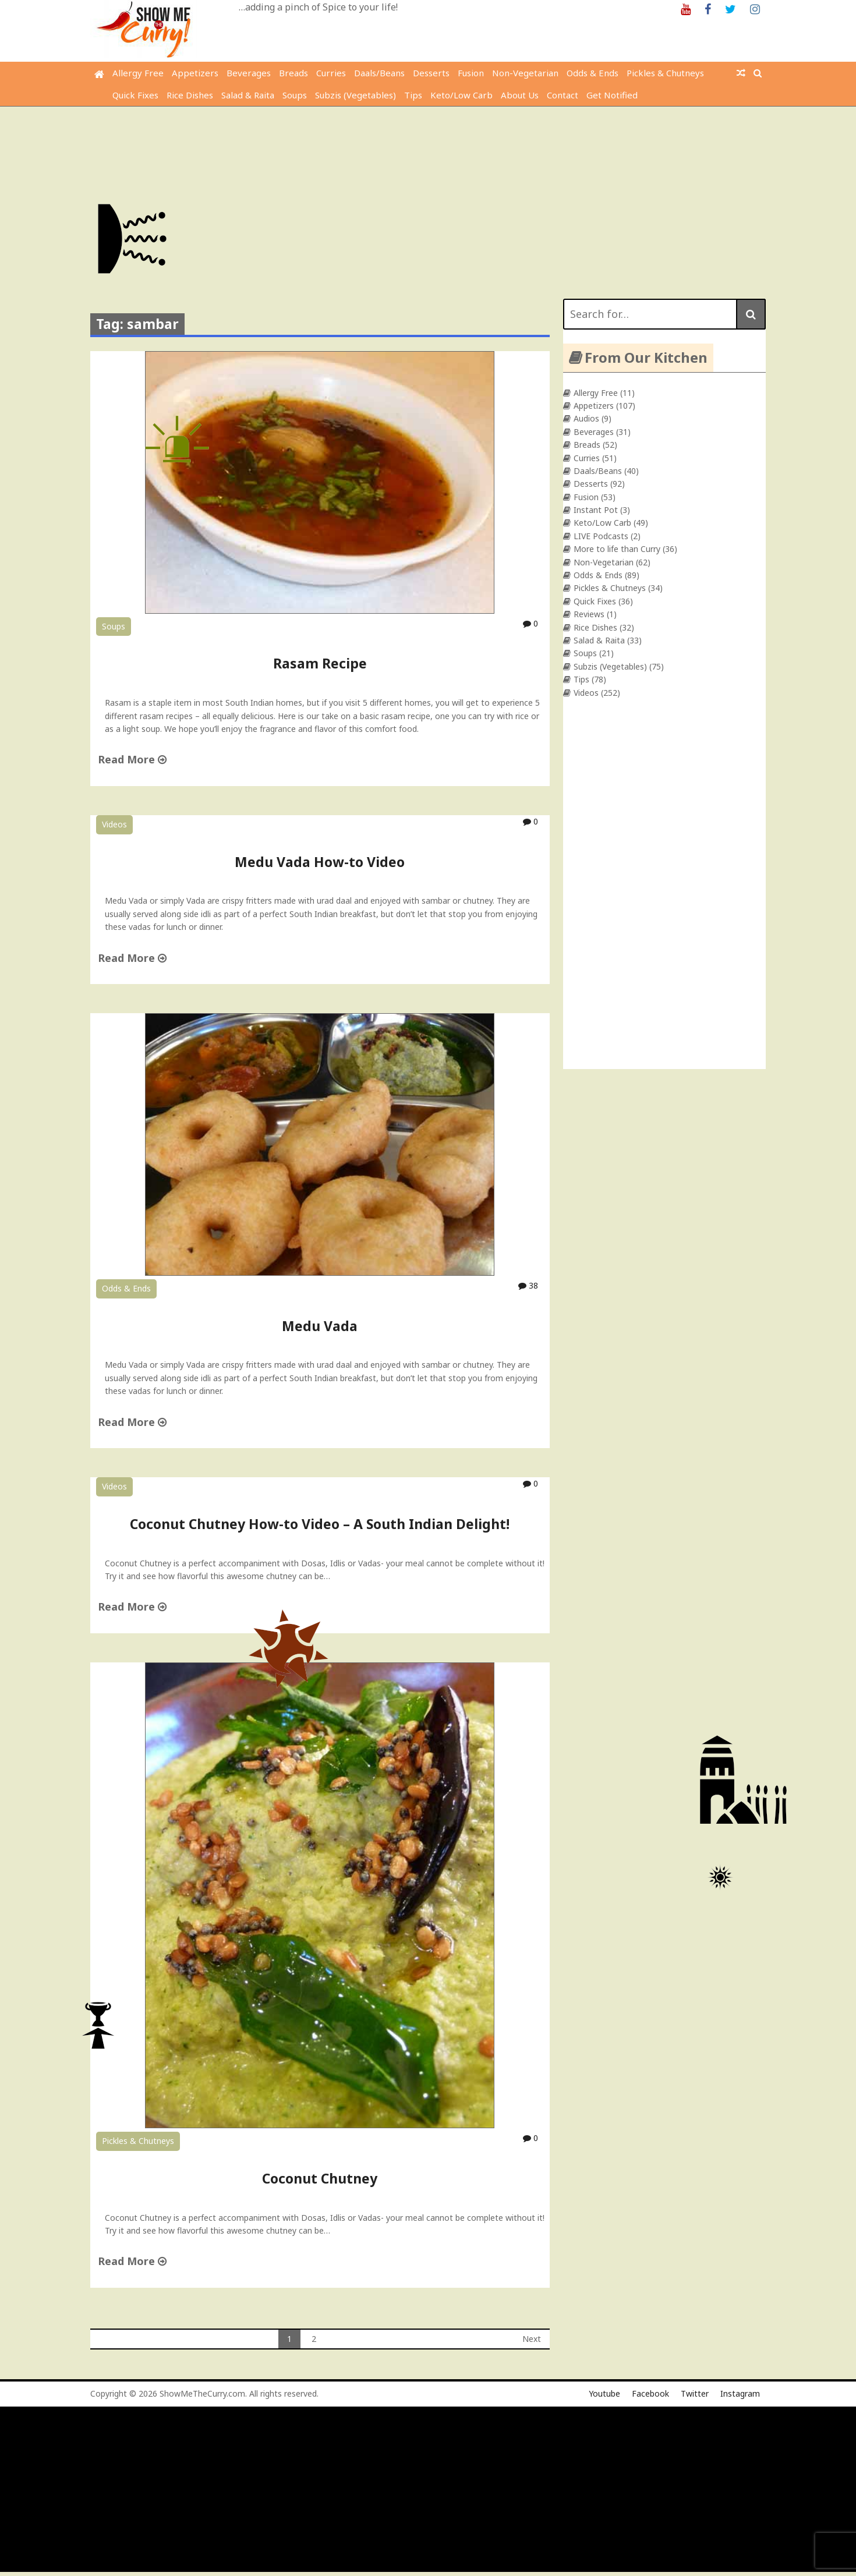 Image resolution: width=856 pixels, height=2576 pixels. Describe the element at coordinates (720, 1877) in the screenshot. I see `indicates a fire and ice element or dual-type ability` at that location.